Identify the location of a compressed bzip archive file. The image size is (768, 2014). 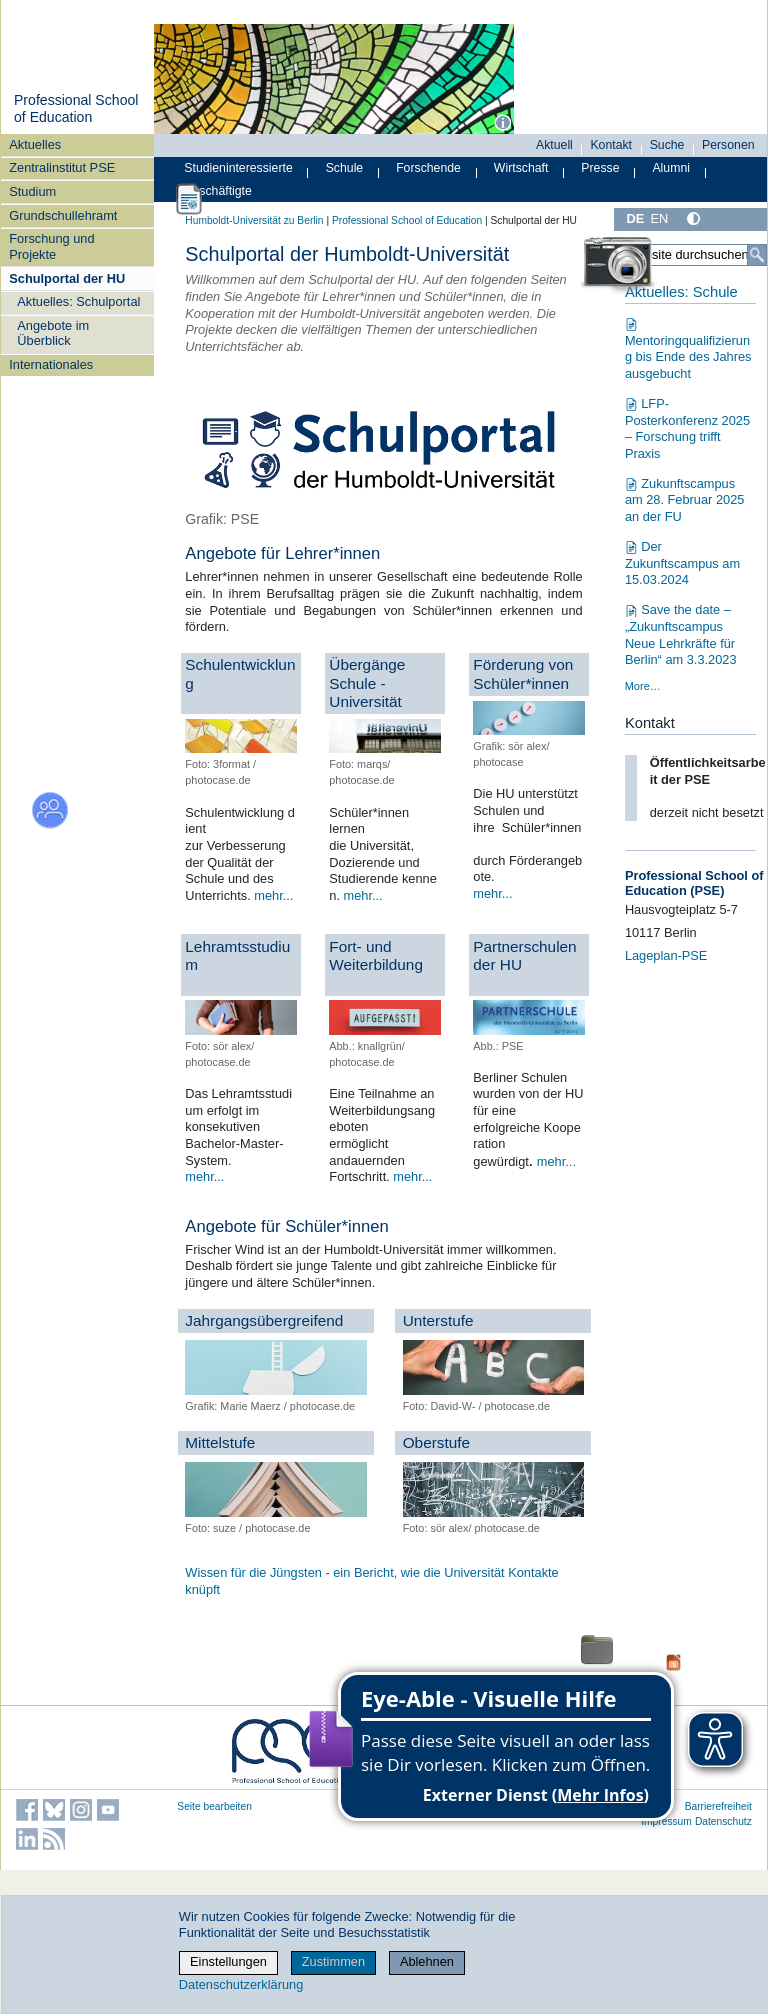
(331, 1740).